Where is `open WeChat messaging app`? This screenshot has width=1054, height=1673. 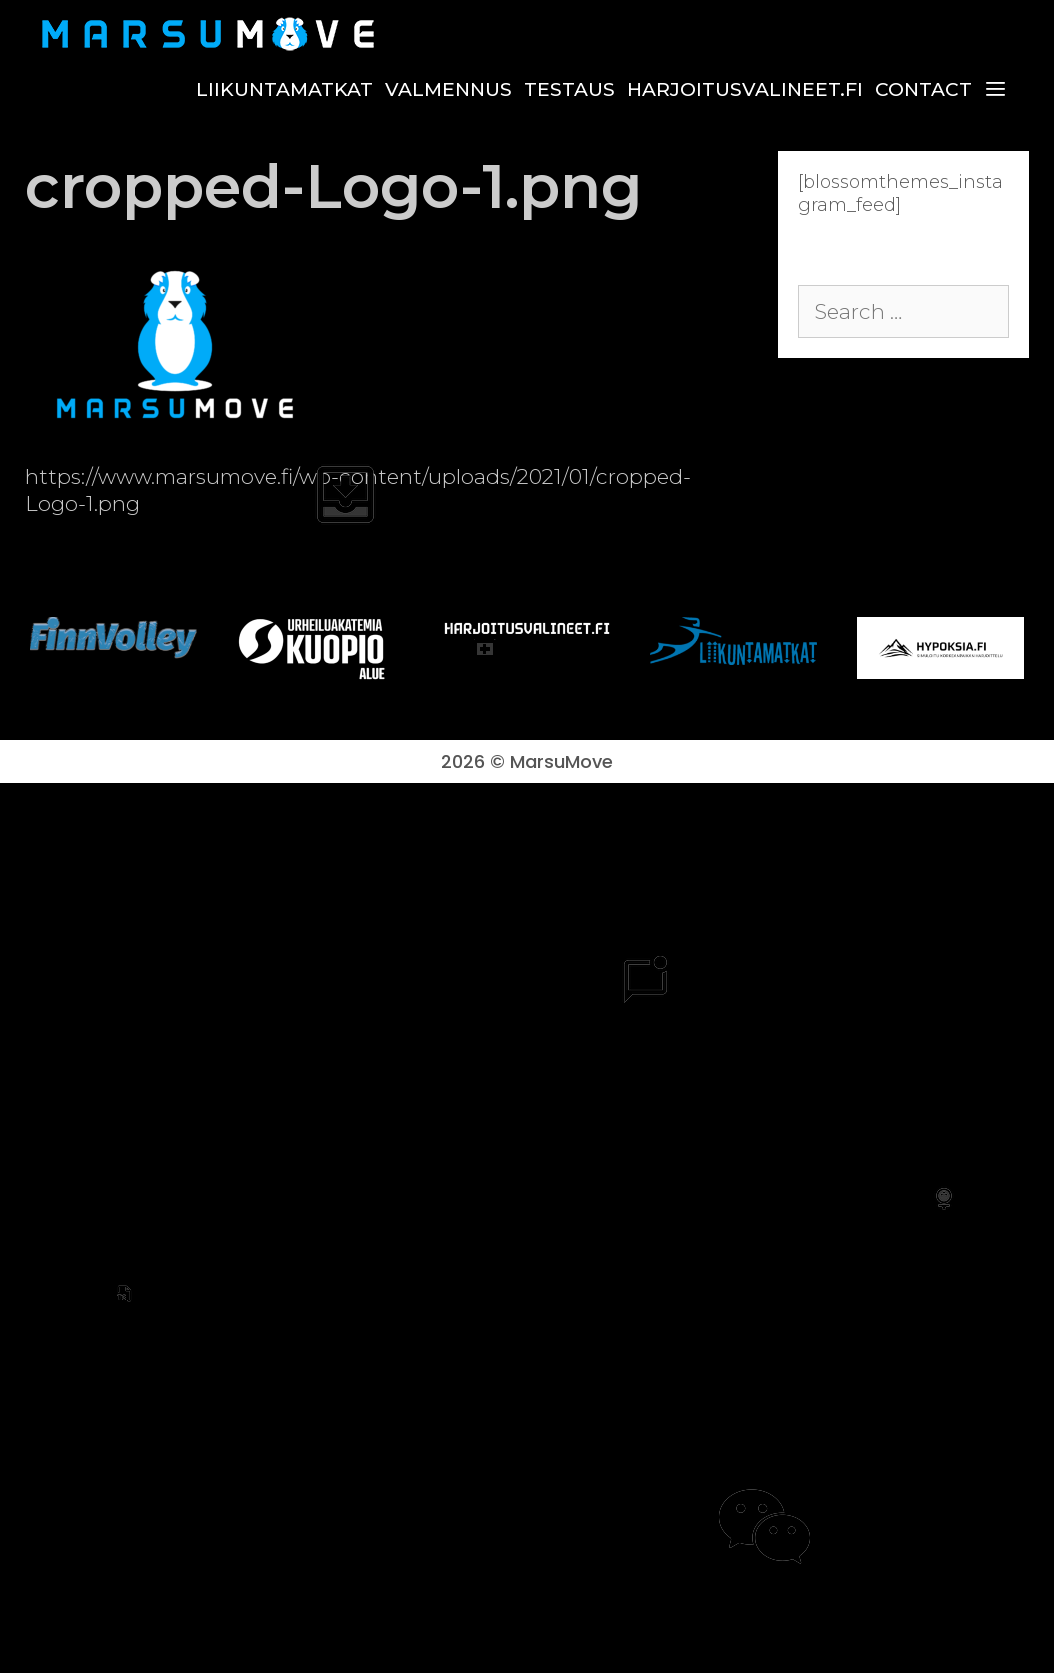
open WeChat messaging app is located at coordinates (764, 1526).